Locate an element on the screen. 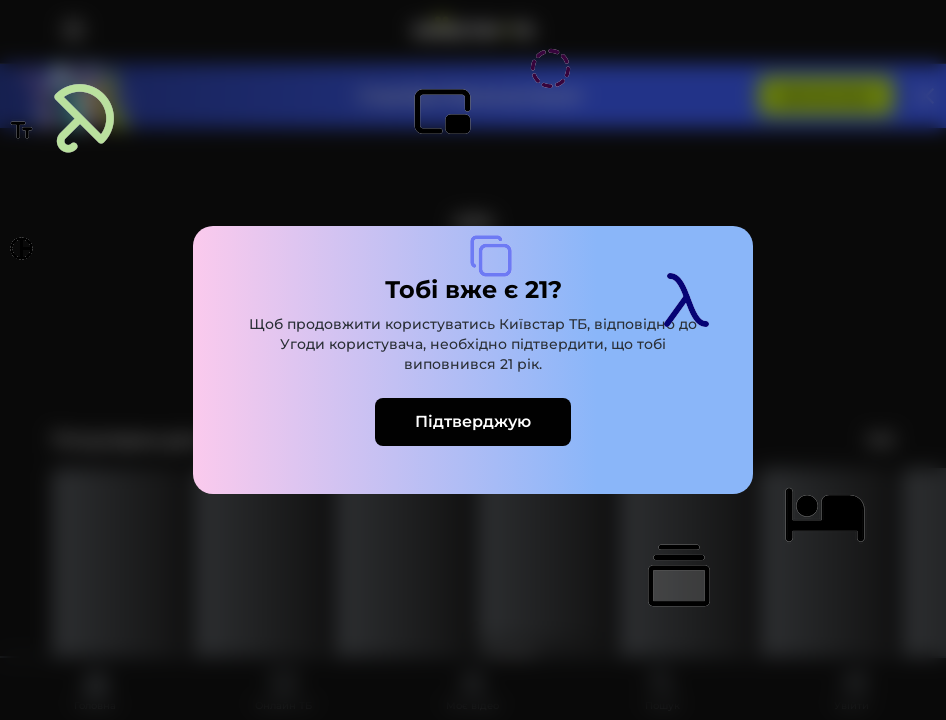 This screenshot has height=720, width=946. indicates loading or processing in progress is located at coordinates (550, 68).